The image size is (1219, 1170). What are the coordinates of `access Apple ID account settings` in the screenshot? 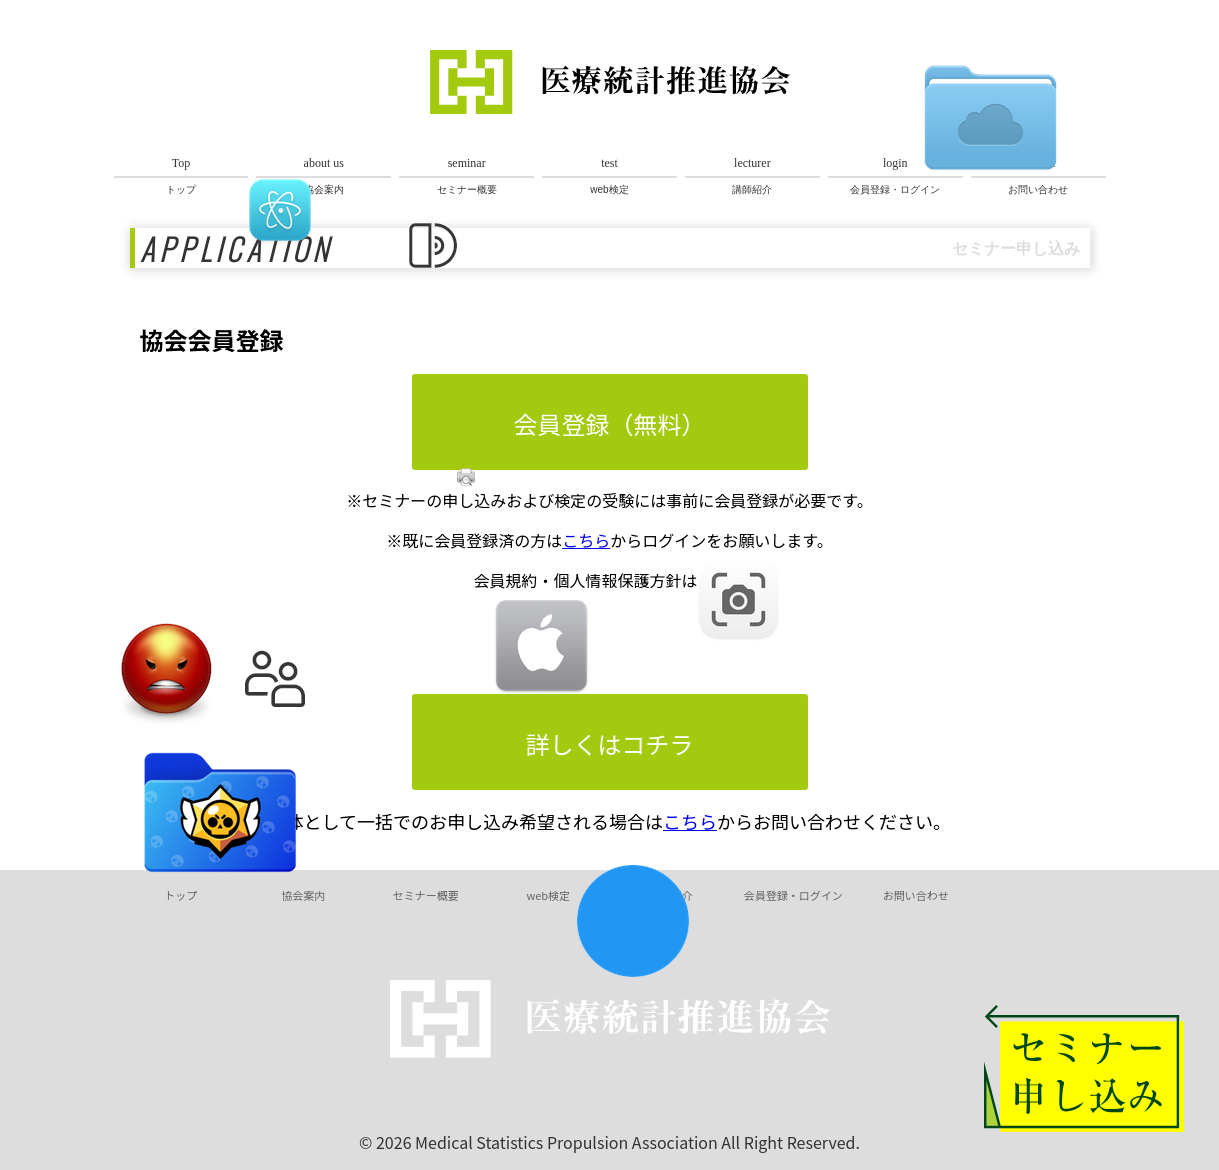 It's located at (541, 645).